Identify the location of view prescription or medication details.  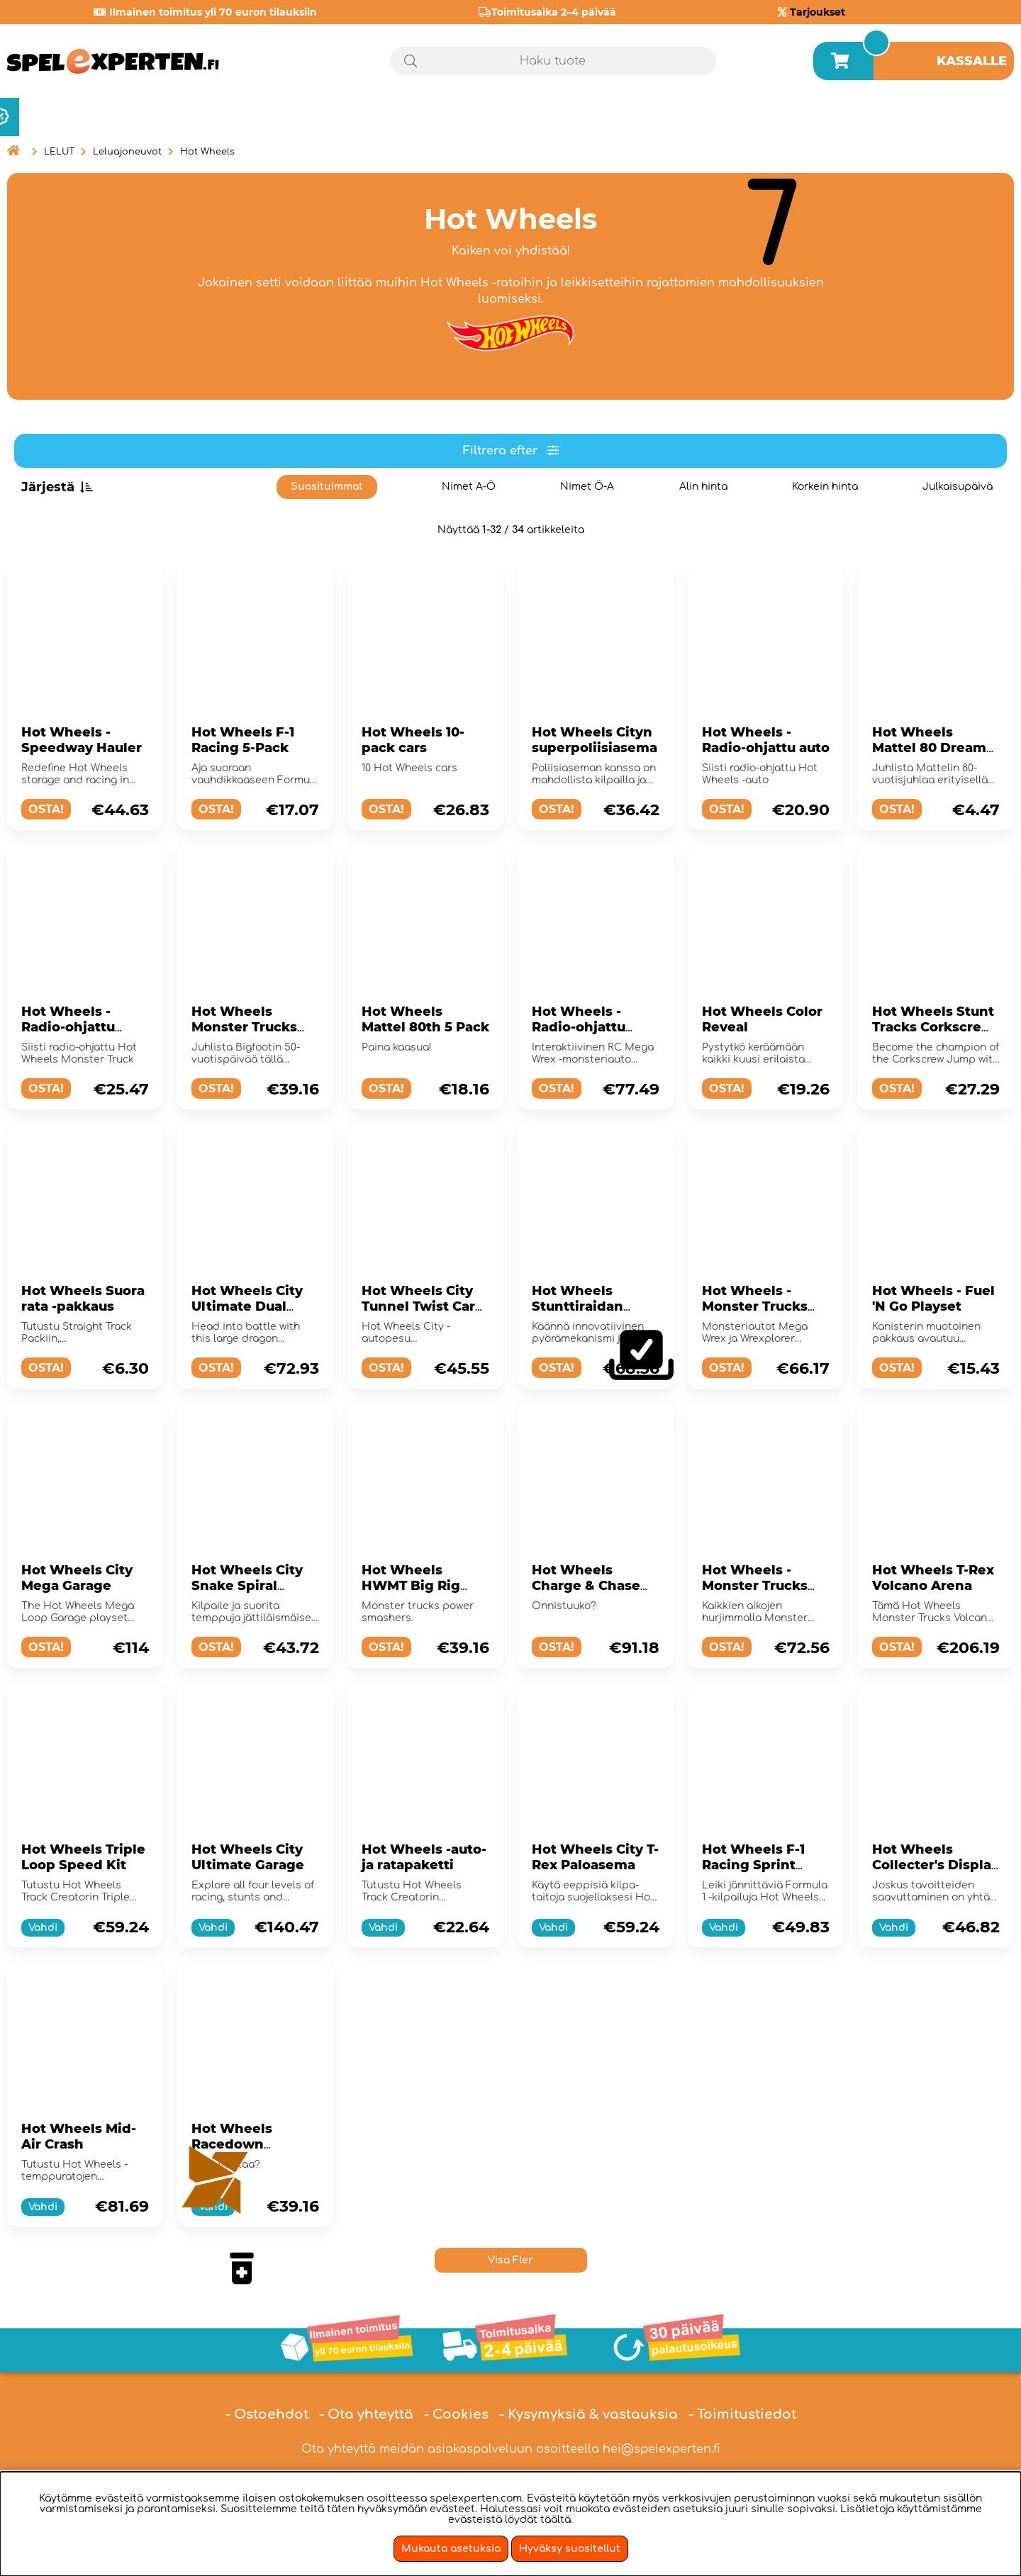
(242, 2268).